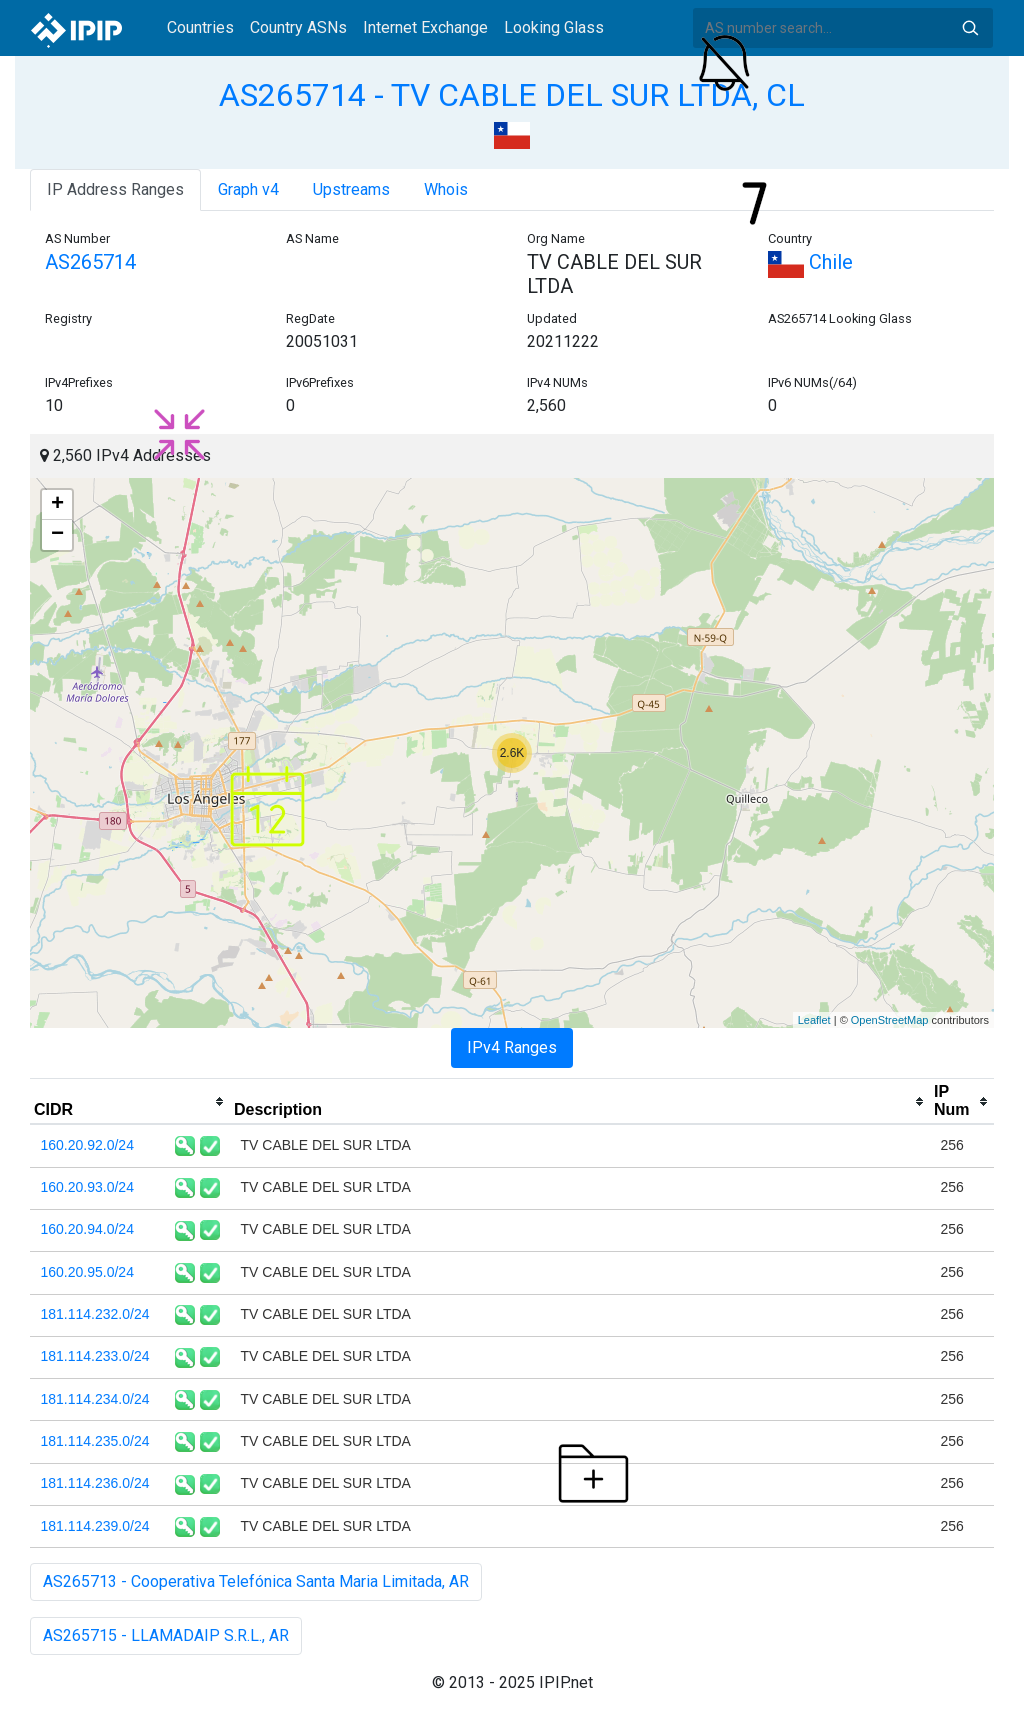 This screenshot has height=1711, width=1024. I want to click on mute notifications, so click(725, 63).